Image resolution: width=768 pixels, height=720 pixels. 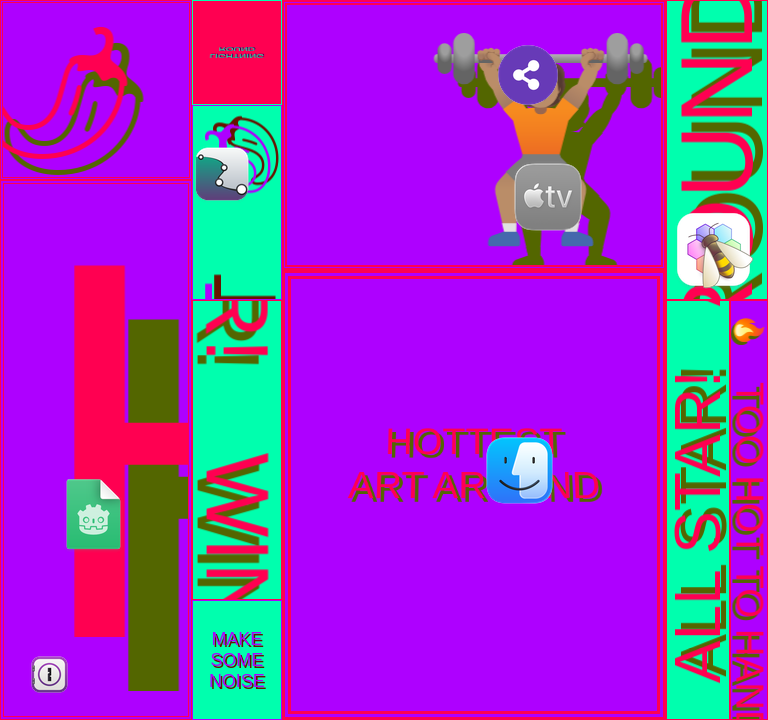 What do you see at coordinates (528, 75) in the screenshot?
I see `indicates a shared file or folder` at bounding box center [528, 75].